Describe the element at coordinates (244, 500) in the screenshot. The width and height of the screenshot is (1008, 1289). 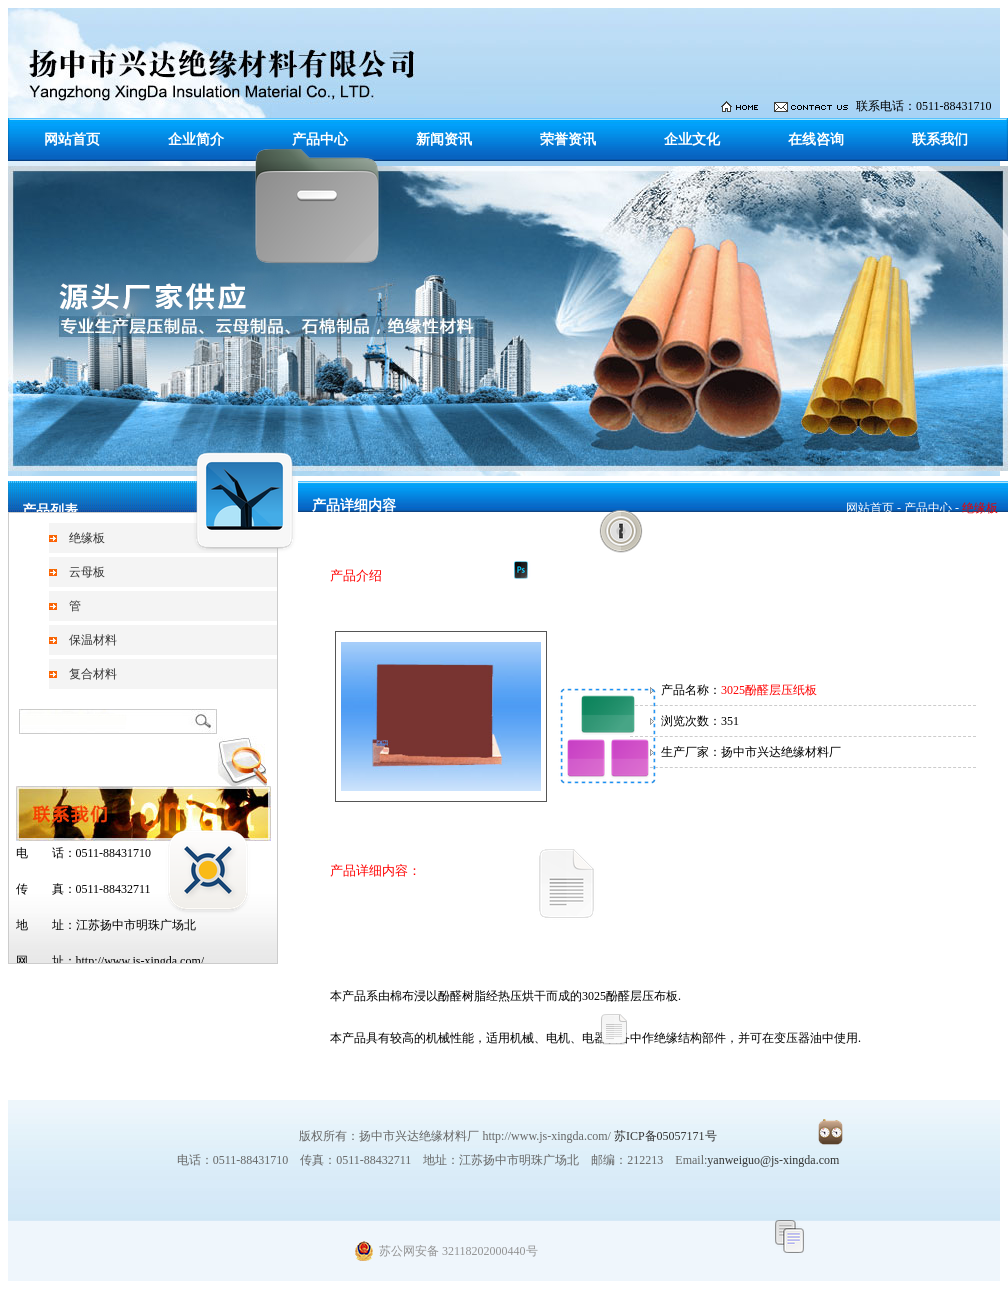
I see `open shotwell photo manager` at that location.